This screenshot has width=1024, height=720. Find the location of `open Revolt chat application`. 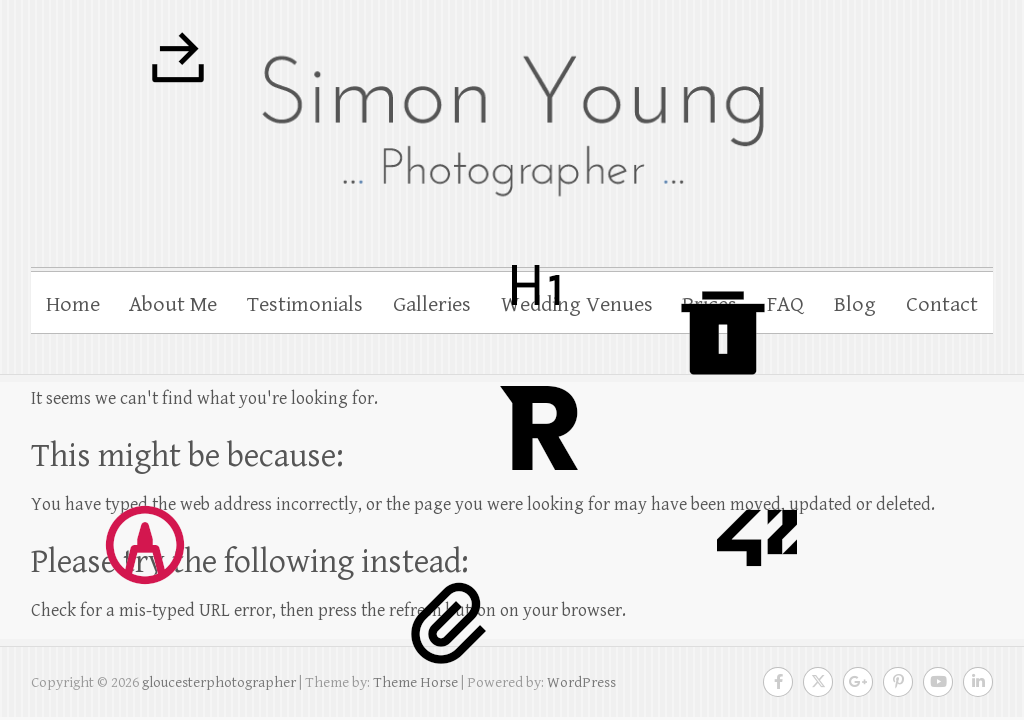

open Revolt chat application is located at coordinates (539, 428).